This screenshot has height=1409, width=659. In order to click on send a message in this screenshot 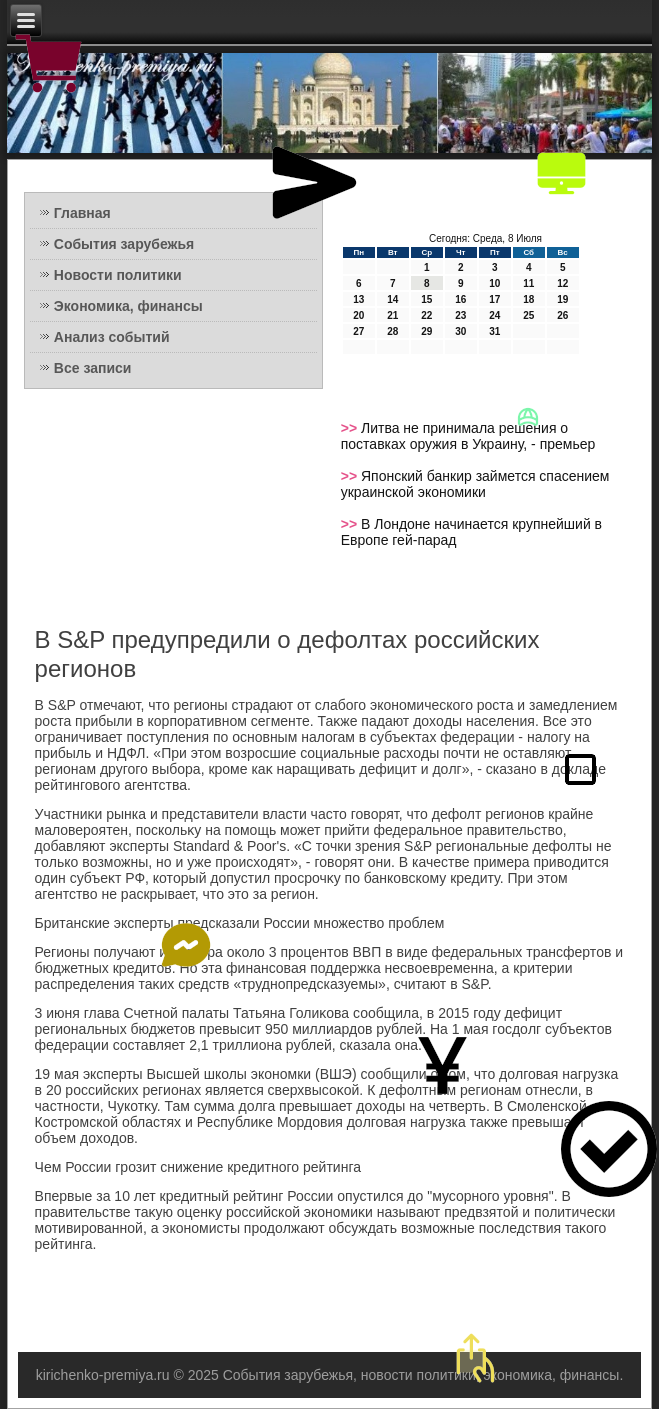, I will do `click(314, 182)`.